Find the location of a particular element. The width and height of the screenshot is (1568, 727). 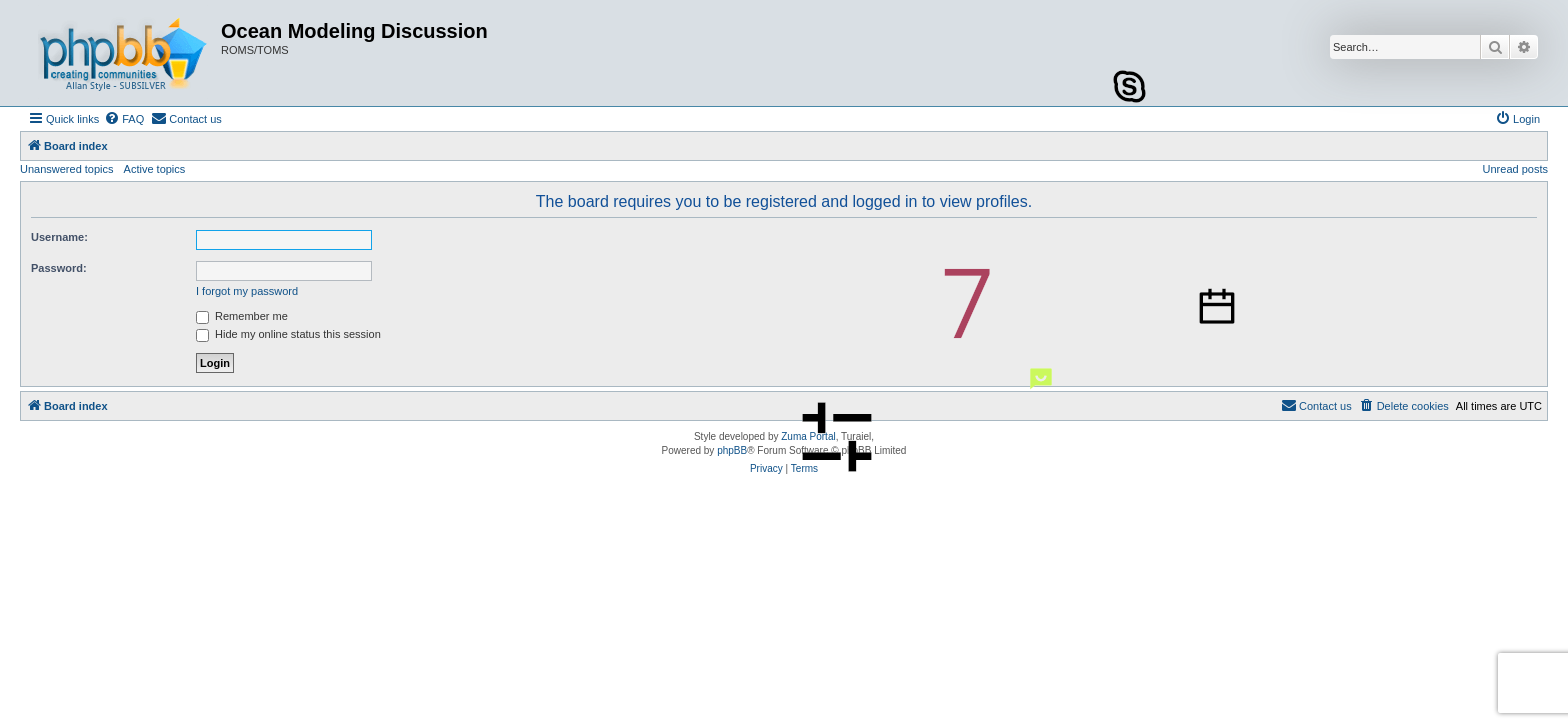

select or insert the number 7 is located at coordinates (965, 303).